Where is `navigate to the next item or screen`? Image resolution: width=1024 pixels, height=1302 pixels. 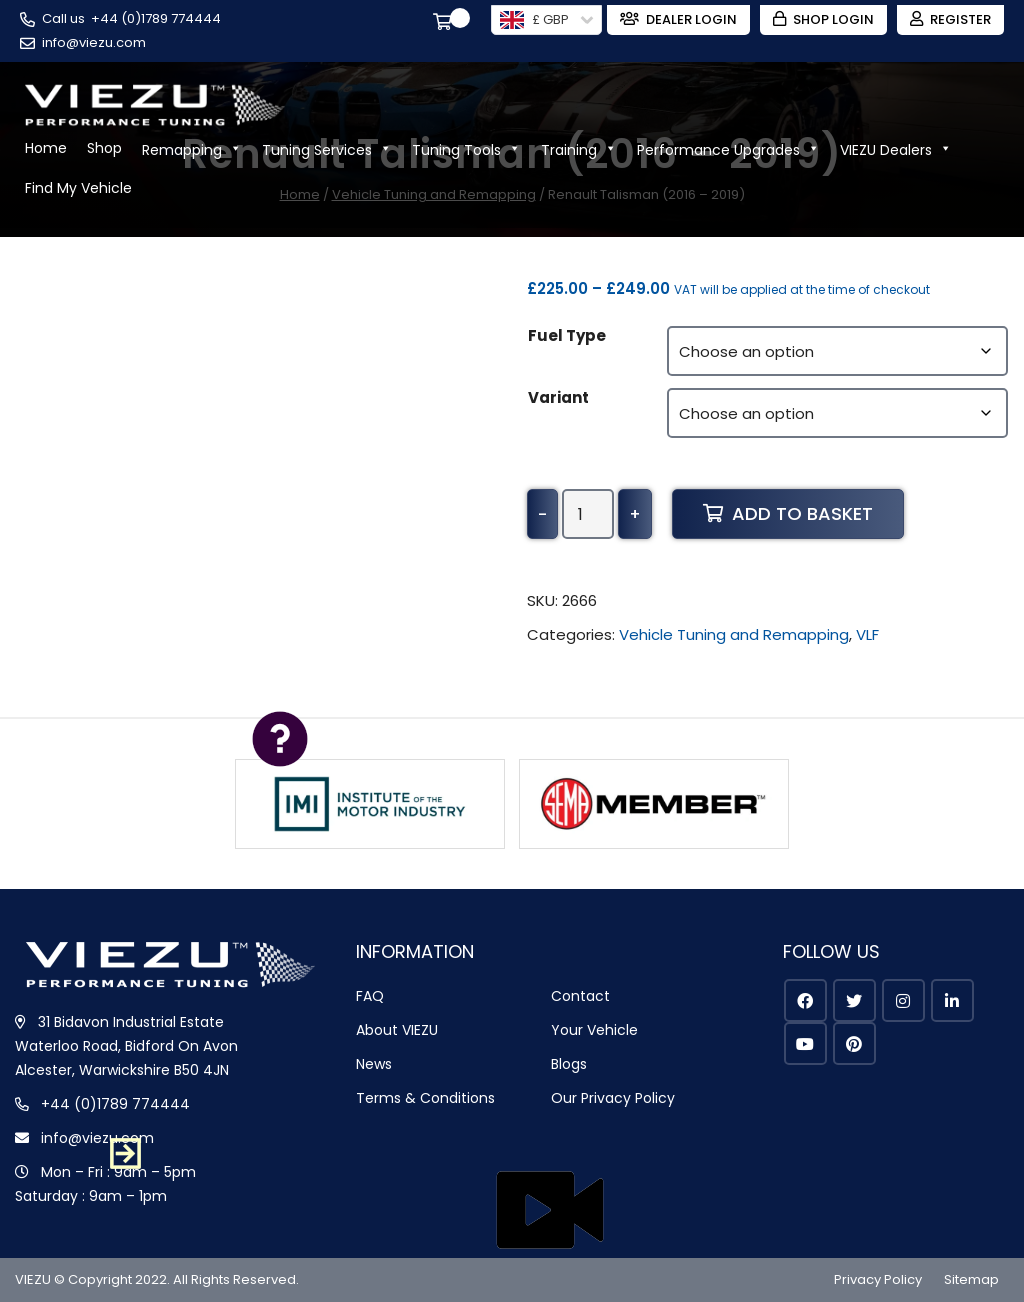 navigate to the next item or screen is located at coordinates (125, 1153).